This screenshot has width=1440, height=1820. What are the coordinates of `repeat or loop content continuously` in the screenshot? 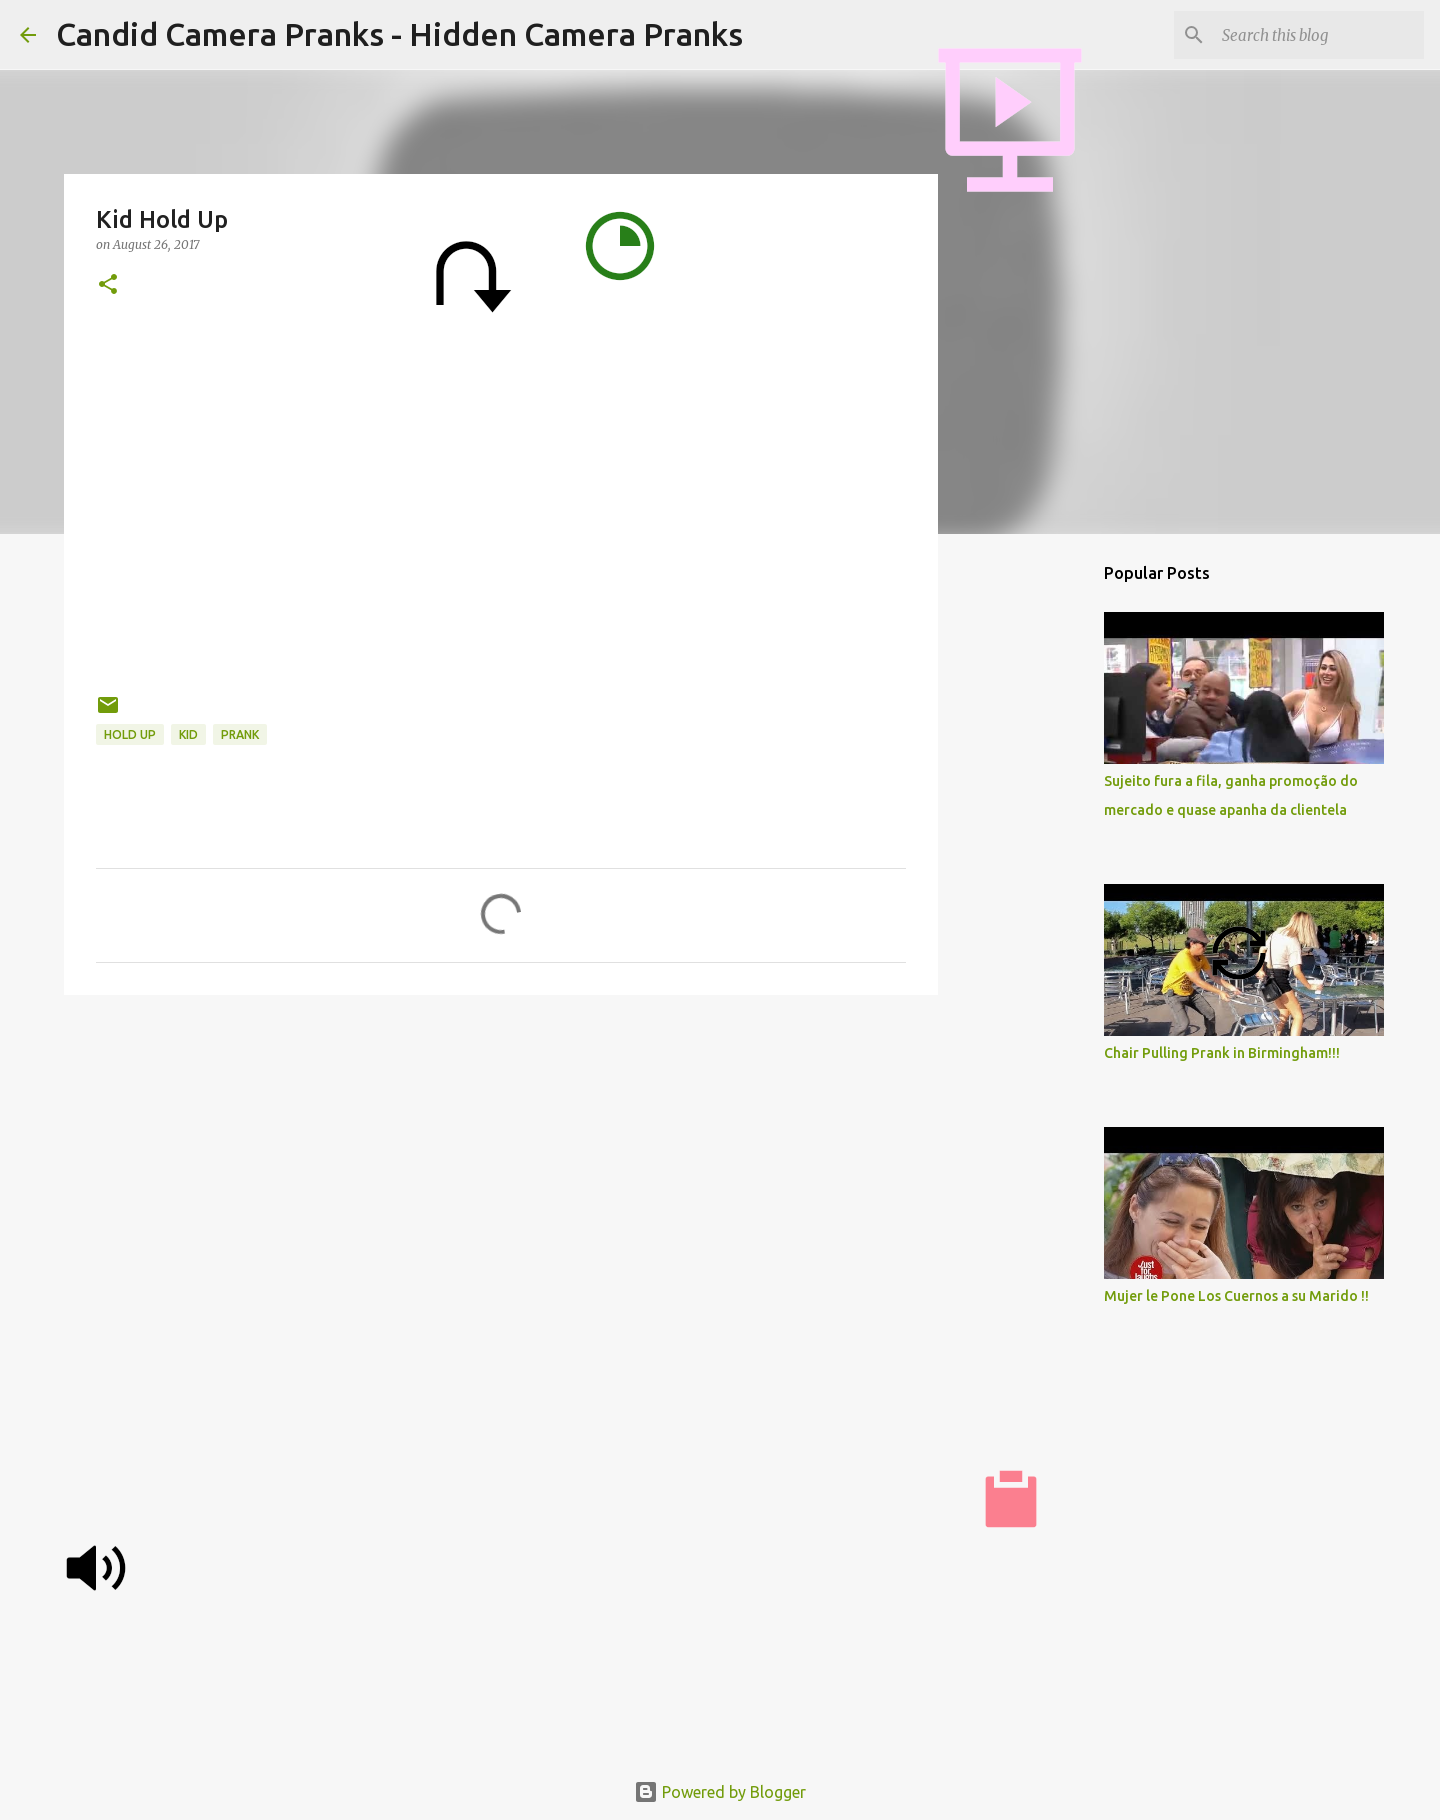 It's located at (1239, 953).